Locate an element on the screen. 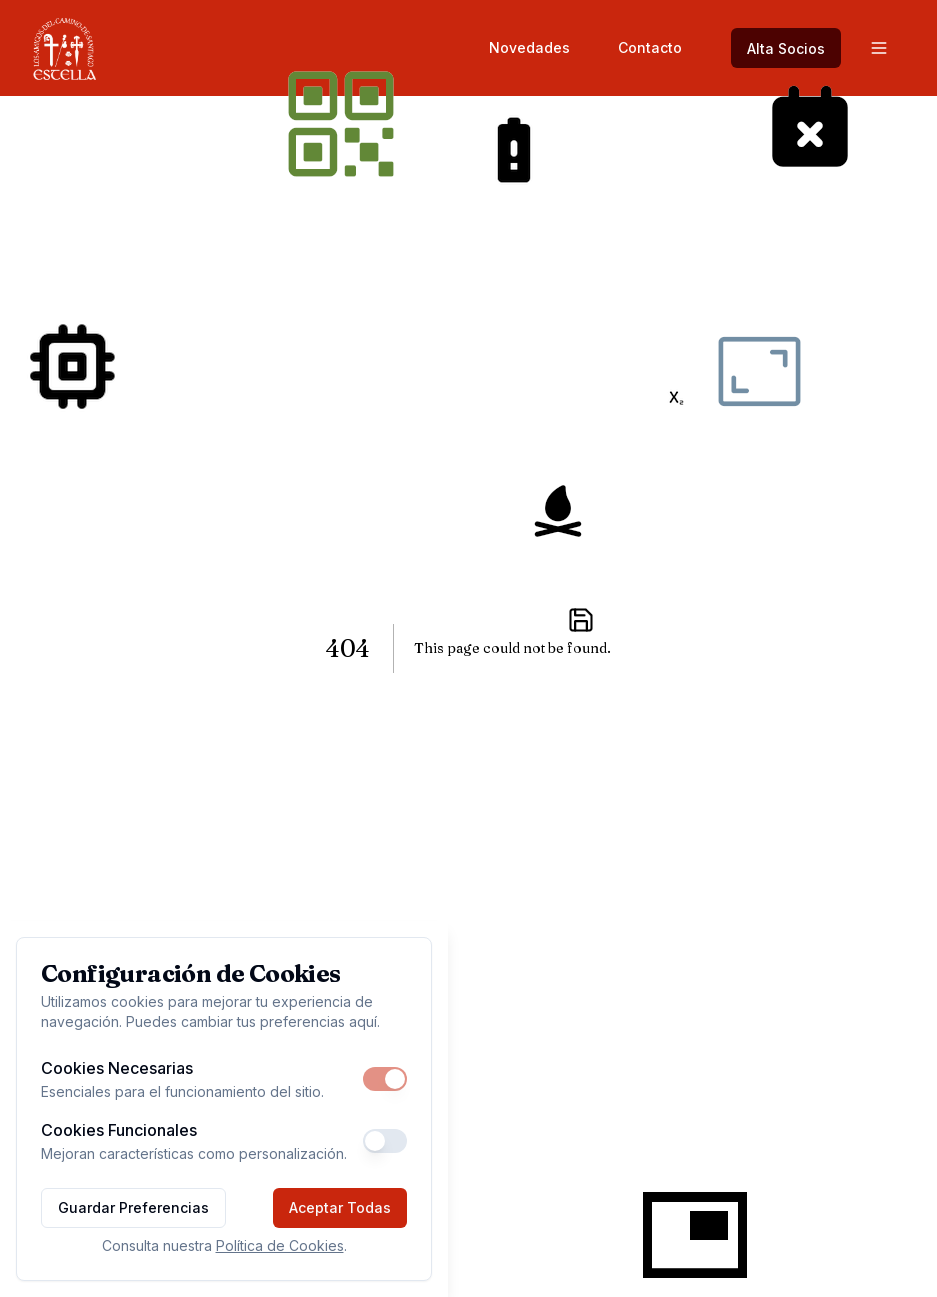  cancel or delete a scheduled event is located at coordinates (810, 129).